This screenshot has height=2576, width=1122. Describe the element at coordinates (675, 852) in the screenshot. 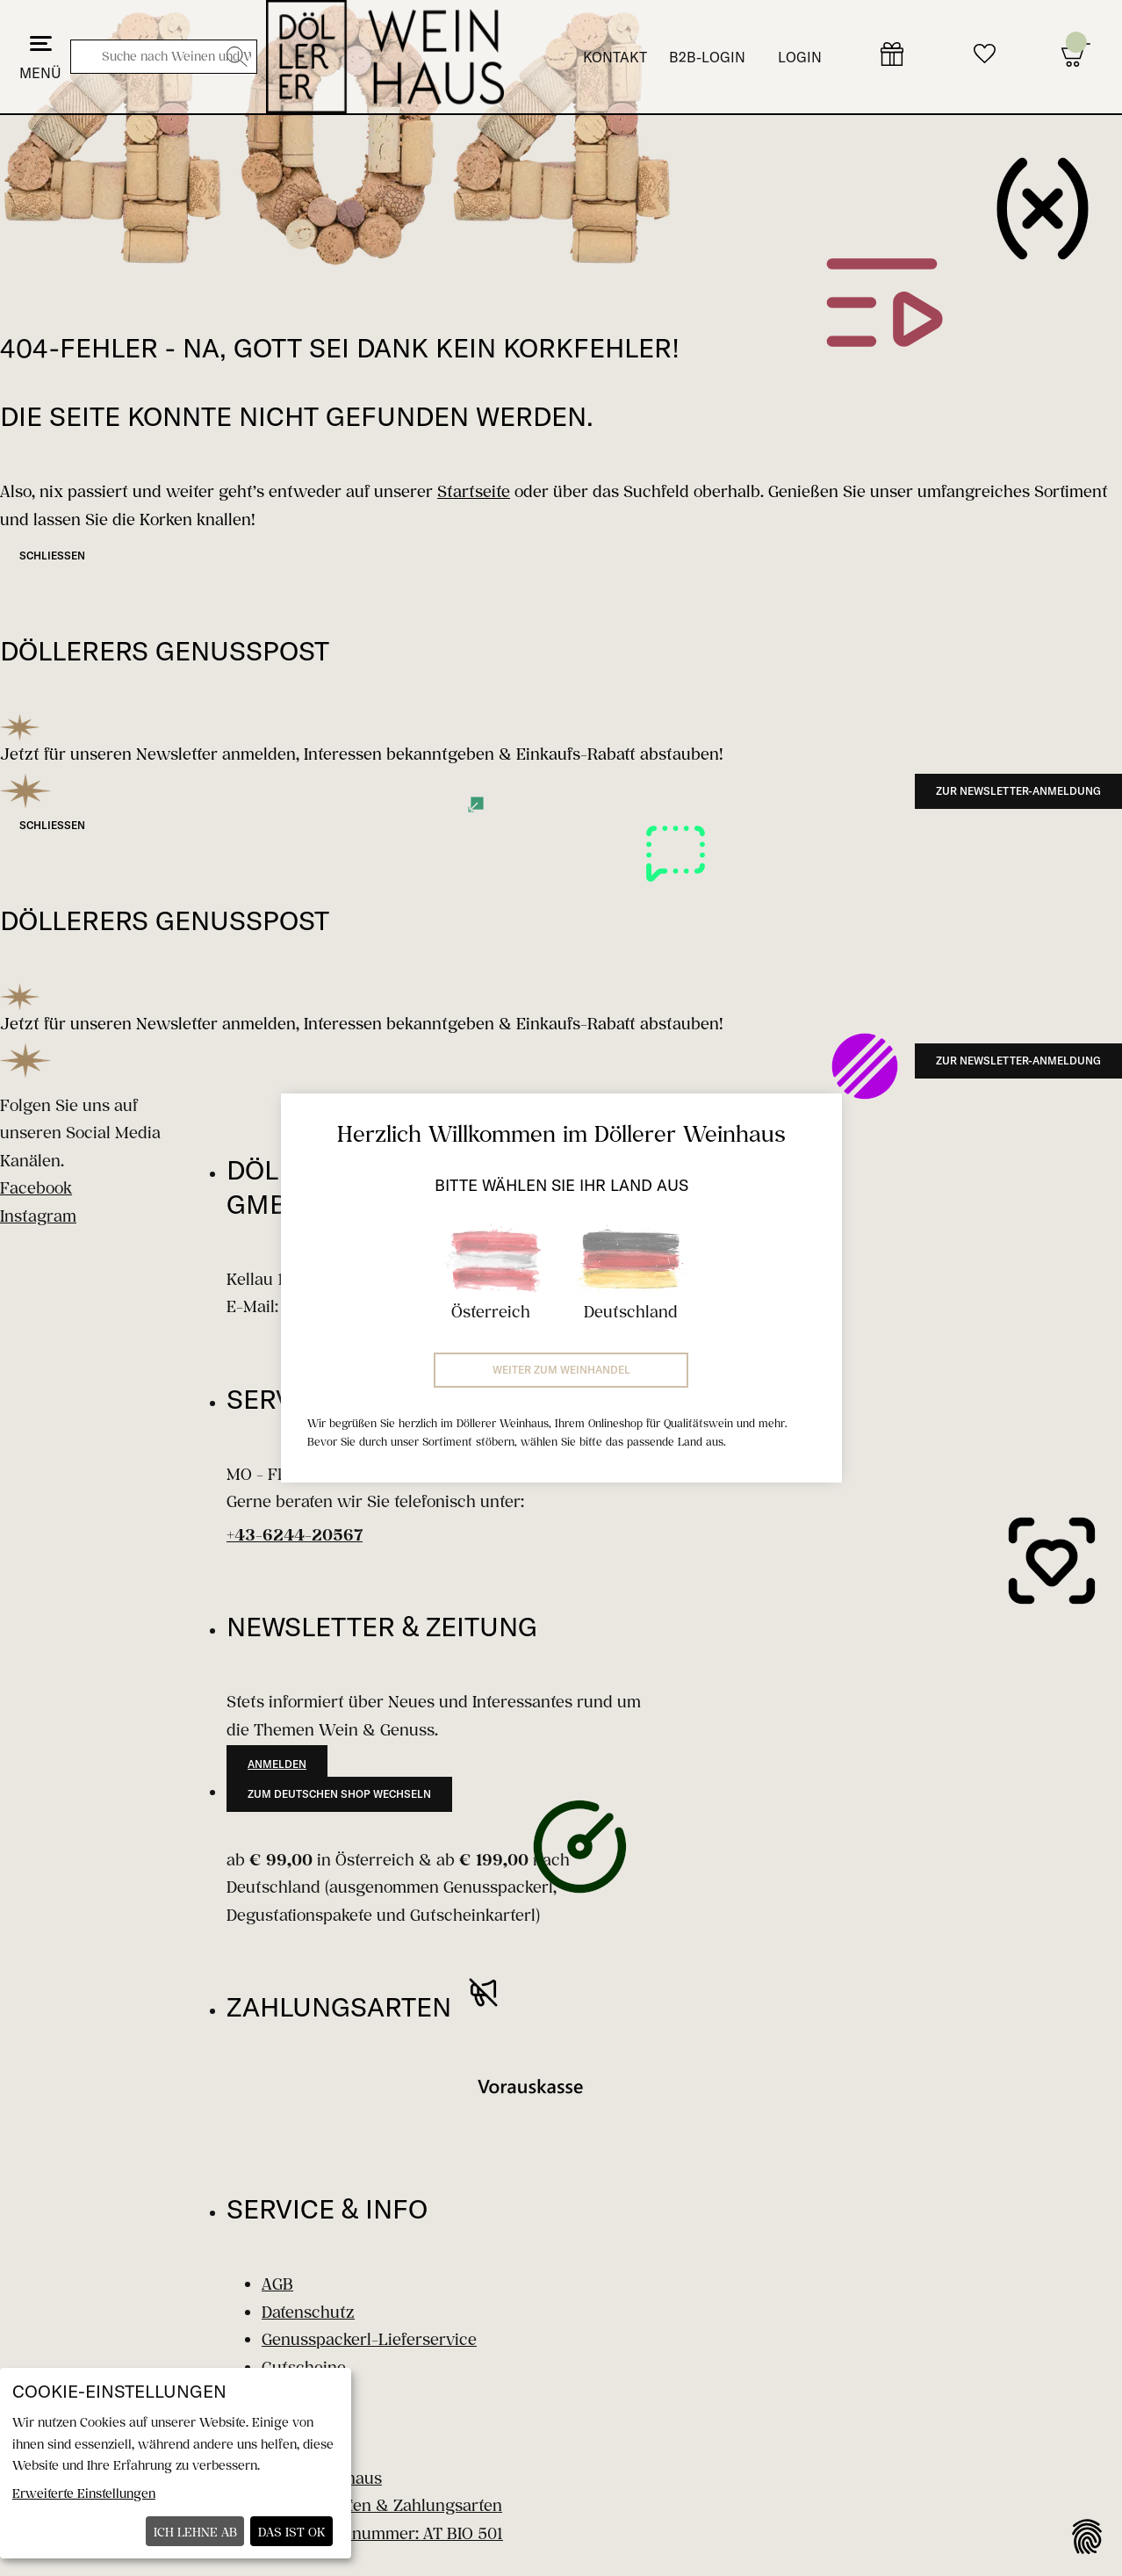

I see `compose a draft message` at that location.